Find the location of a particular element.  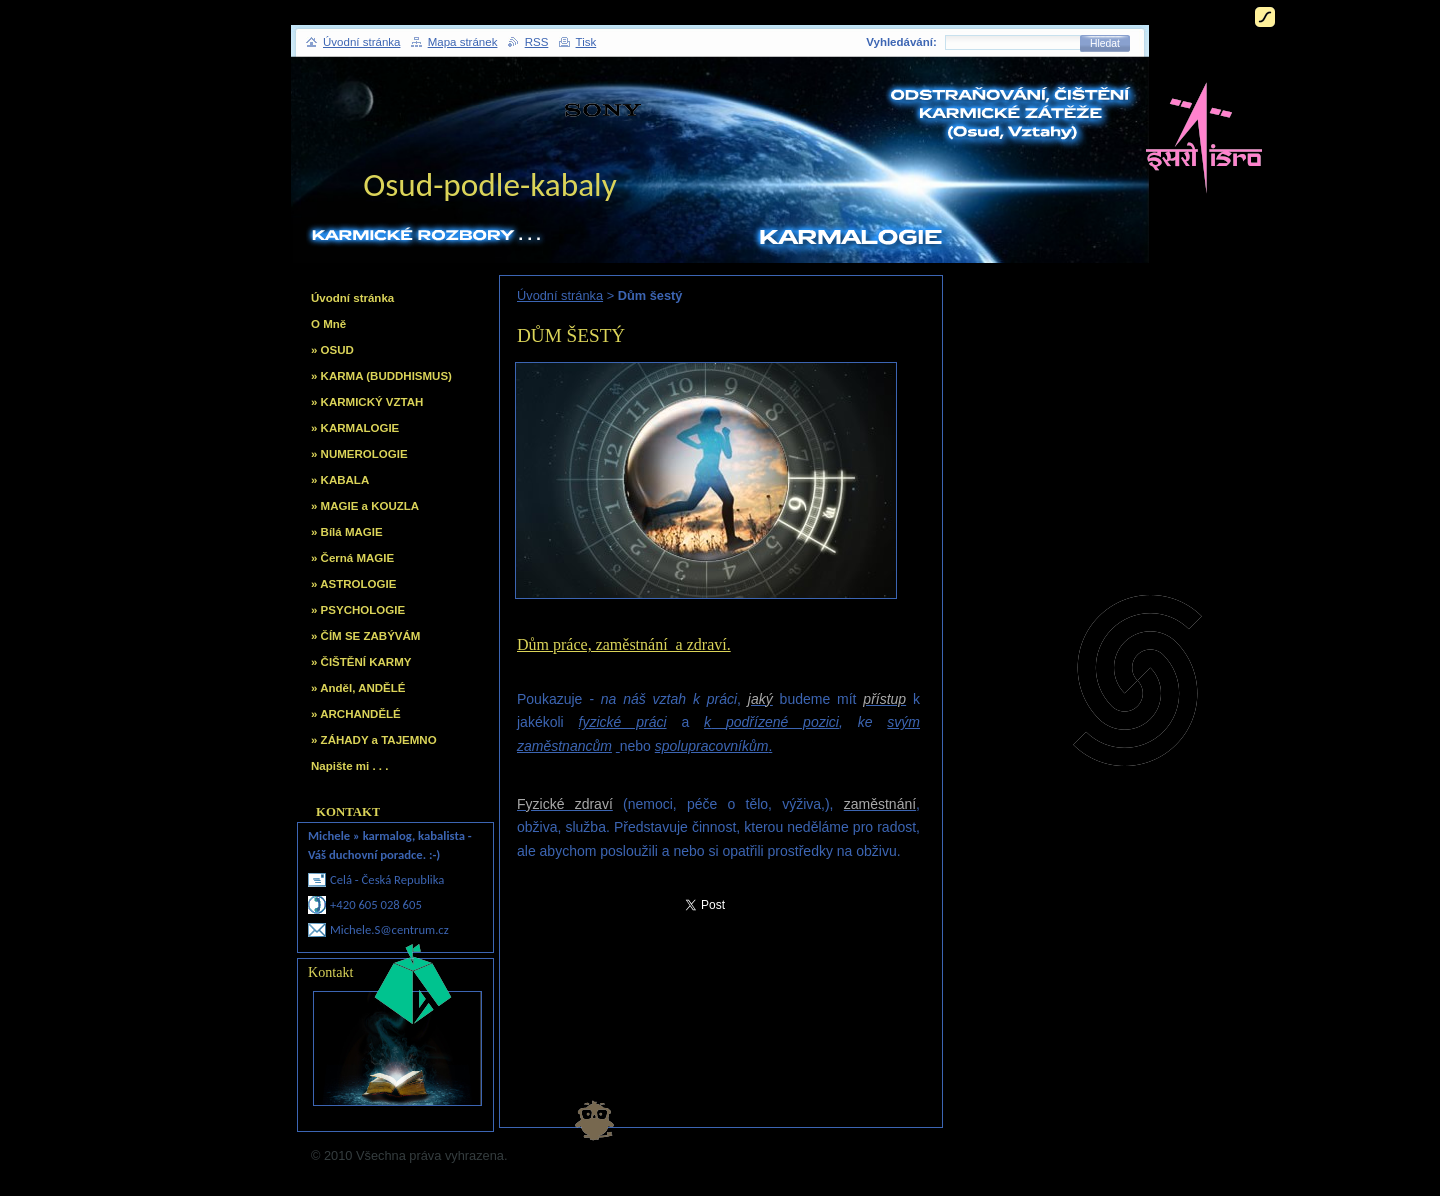

open lottiefiles app is located at coordinates (1265, 17).